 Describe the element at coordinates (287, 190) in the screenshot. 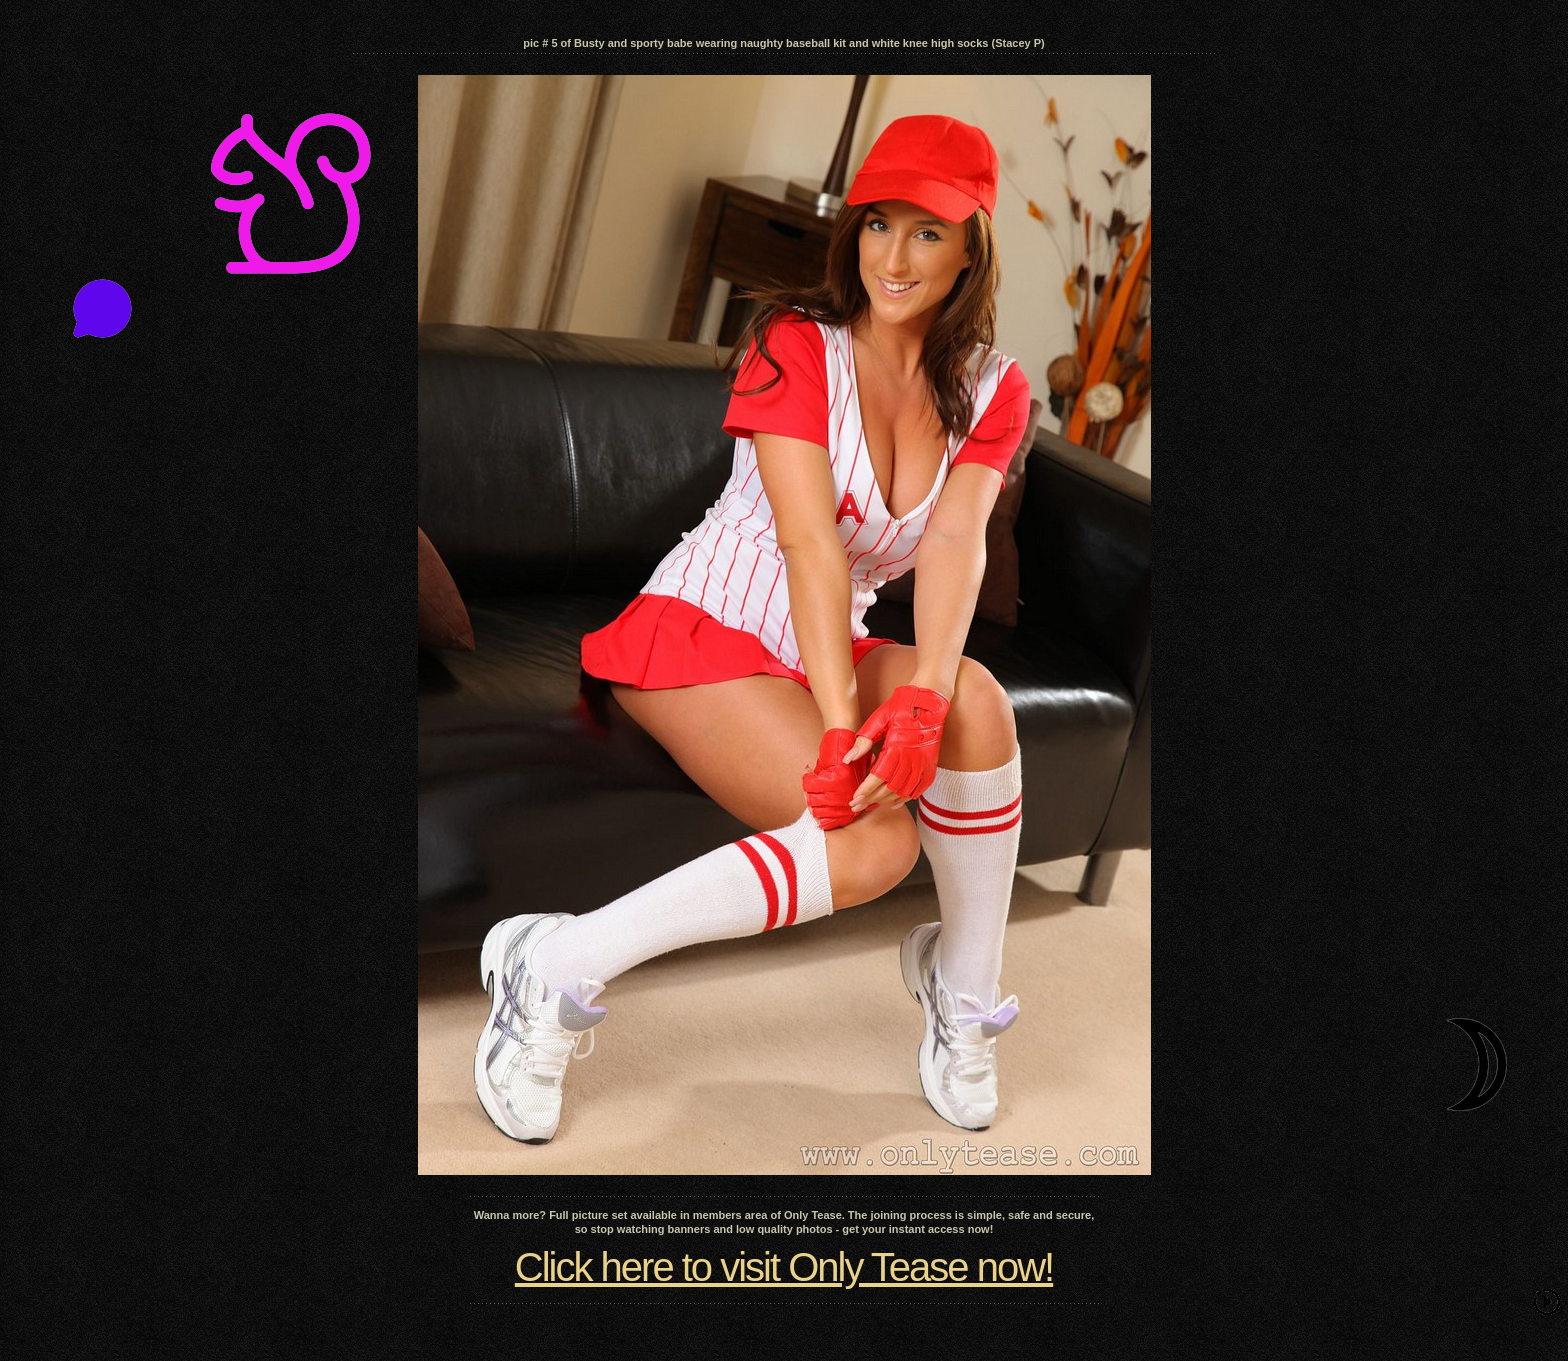

I see `access GitHub's saved or stashed content` at that location.